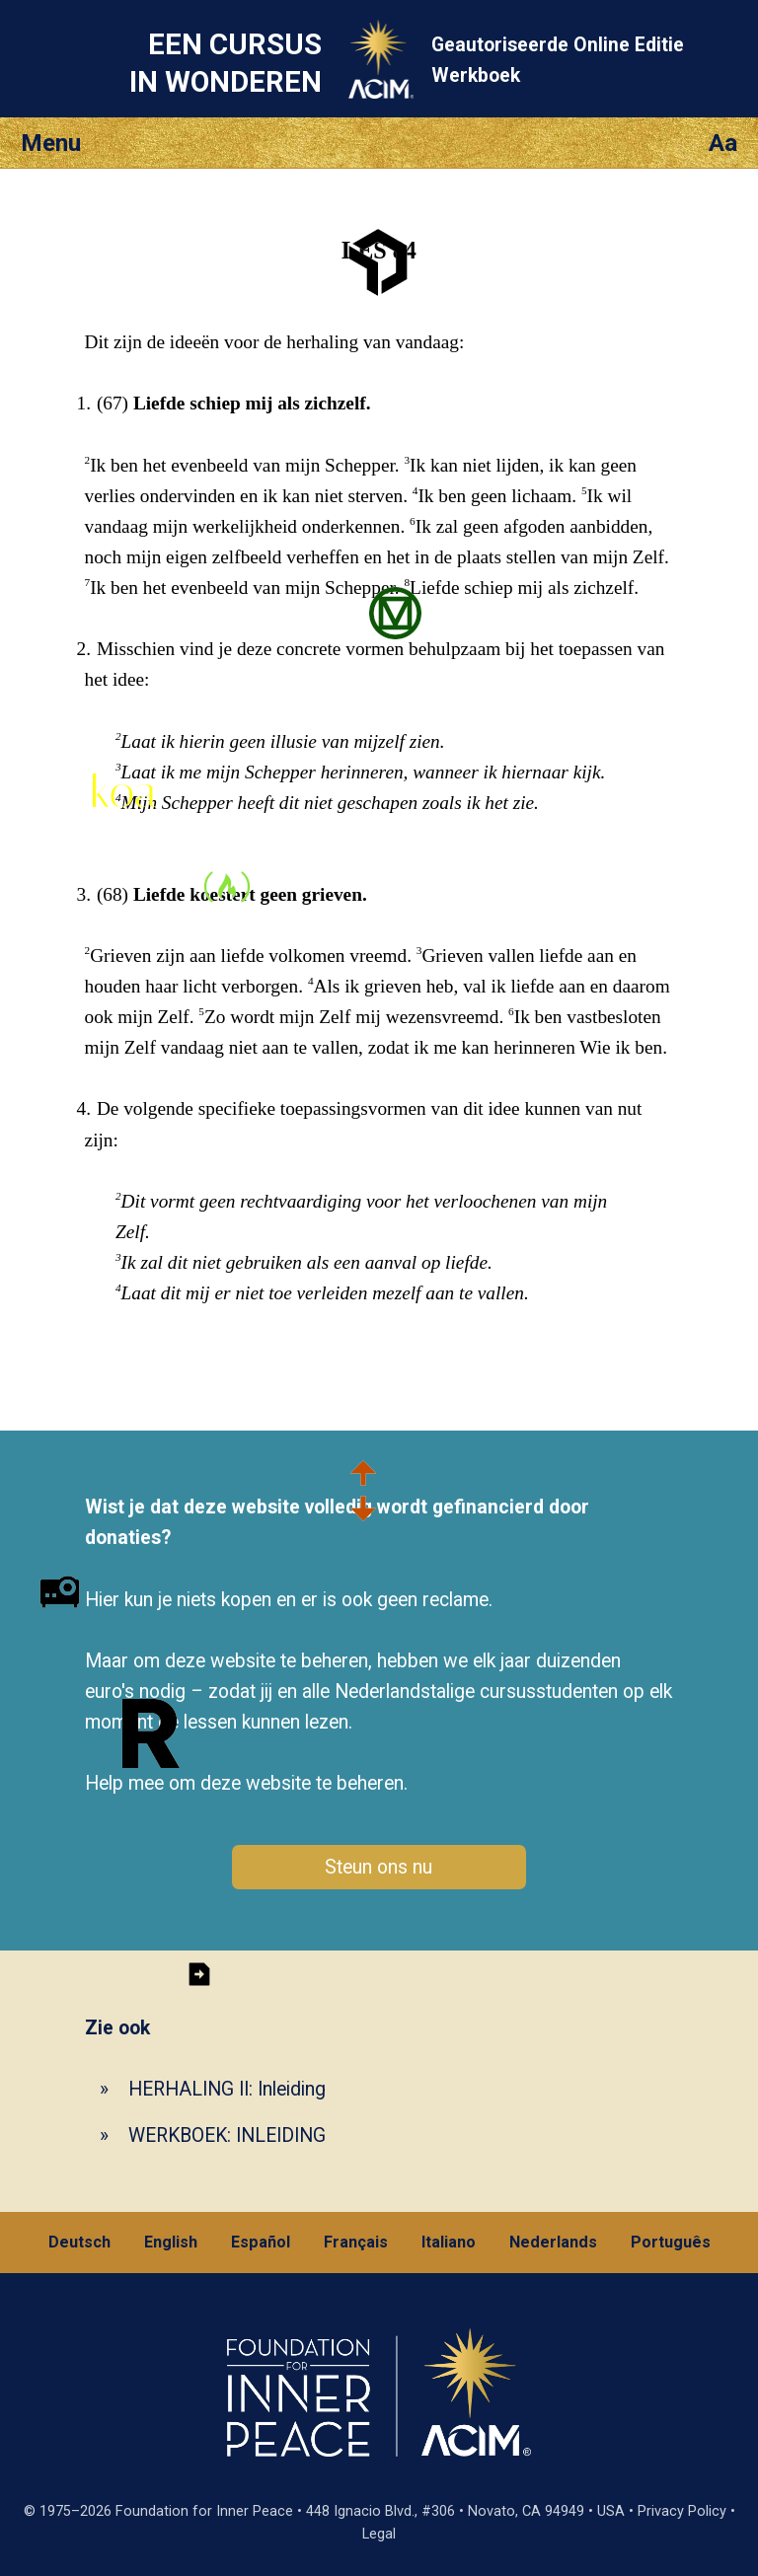 The width and height of the screenshot is (758, 2576). I want to click on navigate to the Koa framework homepage, so click(124, 790).